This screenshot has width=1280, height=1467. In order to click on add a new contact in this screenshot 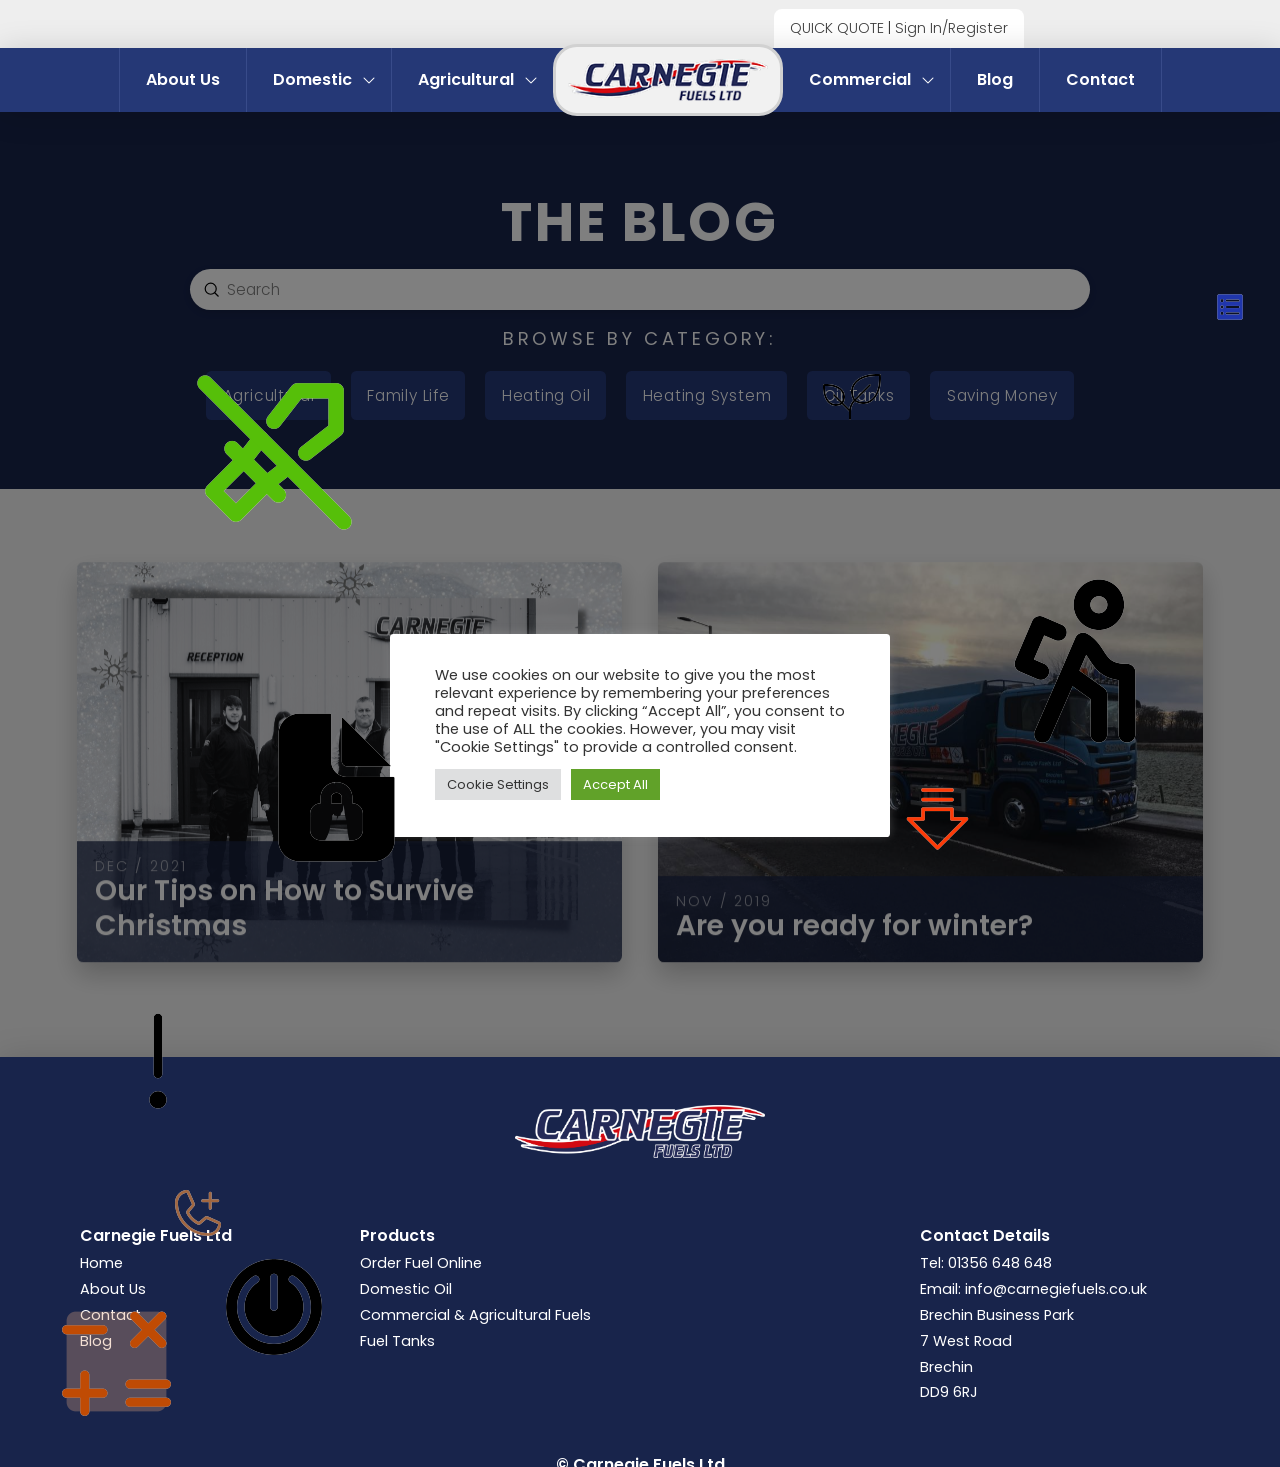, I will do `click(199, 1212)`.